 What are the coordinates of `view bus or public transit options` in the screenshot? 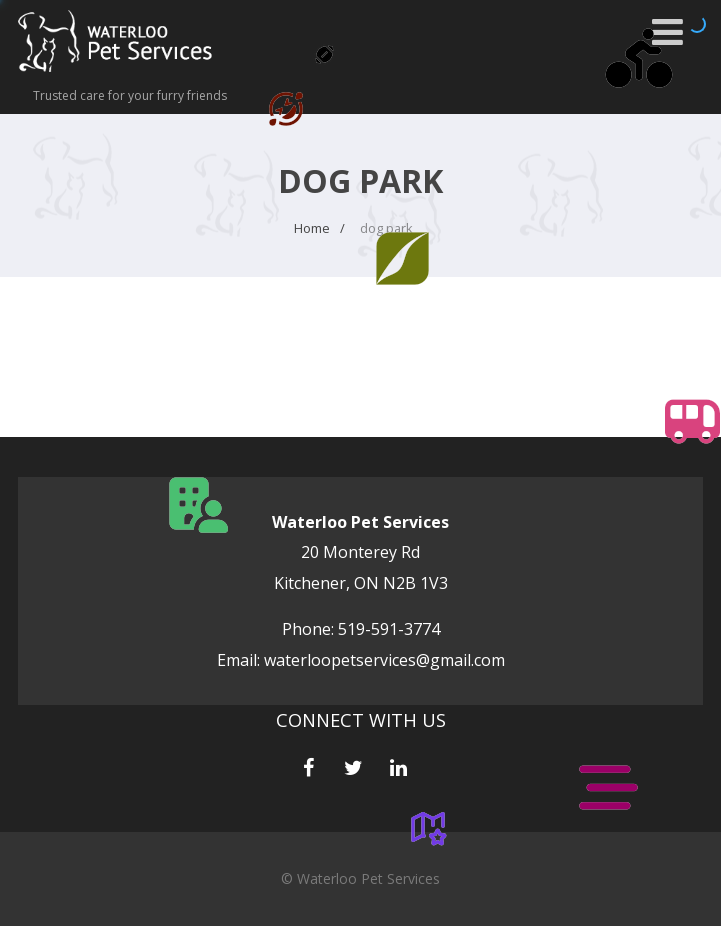 It's located at (692, 421).